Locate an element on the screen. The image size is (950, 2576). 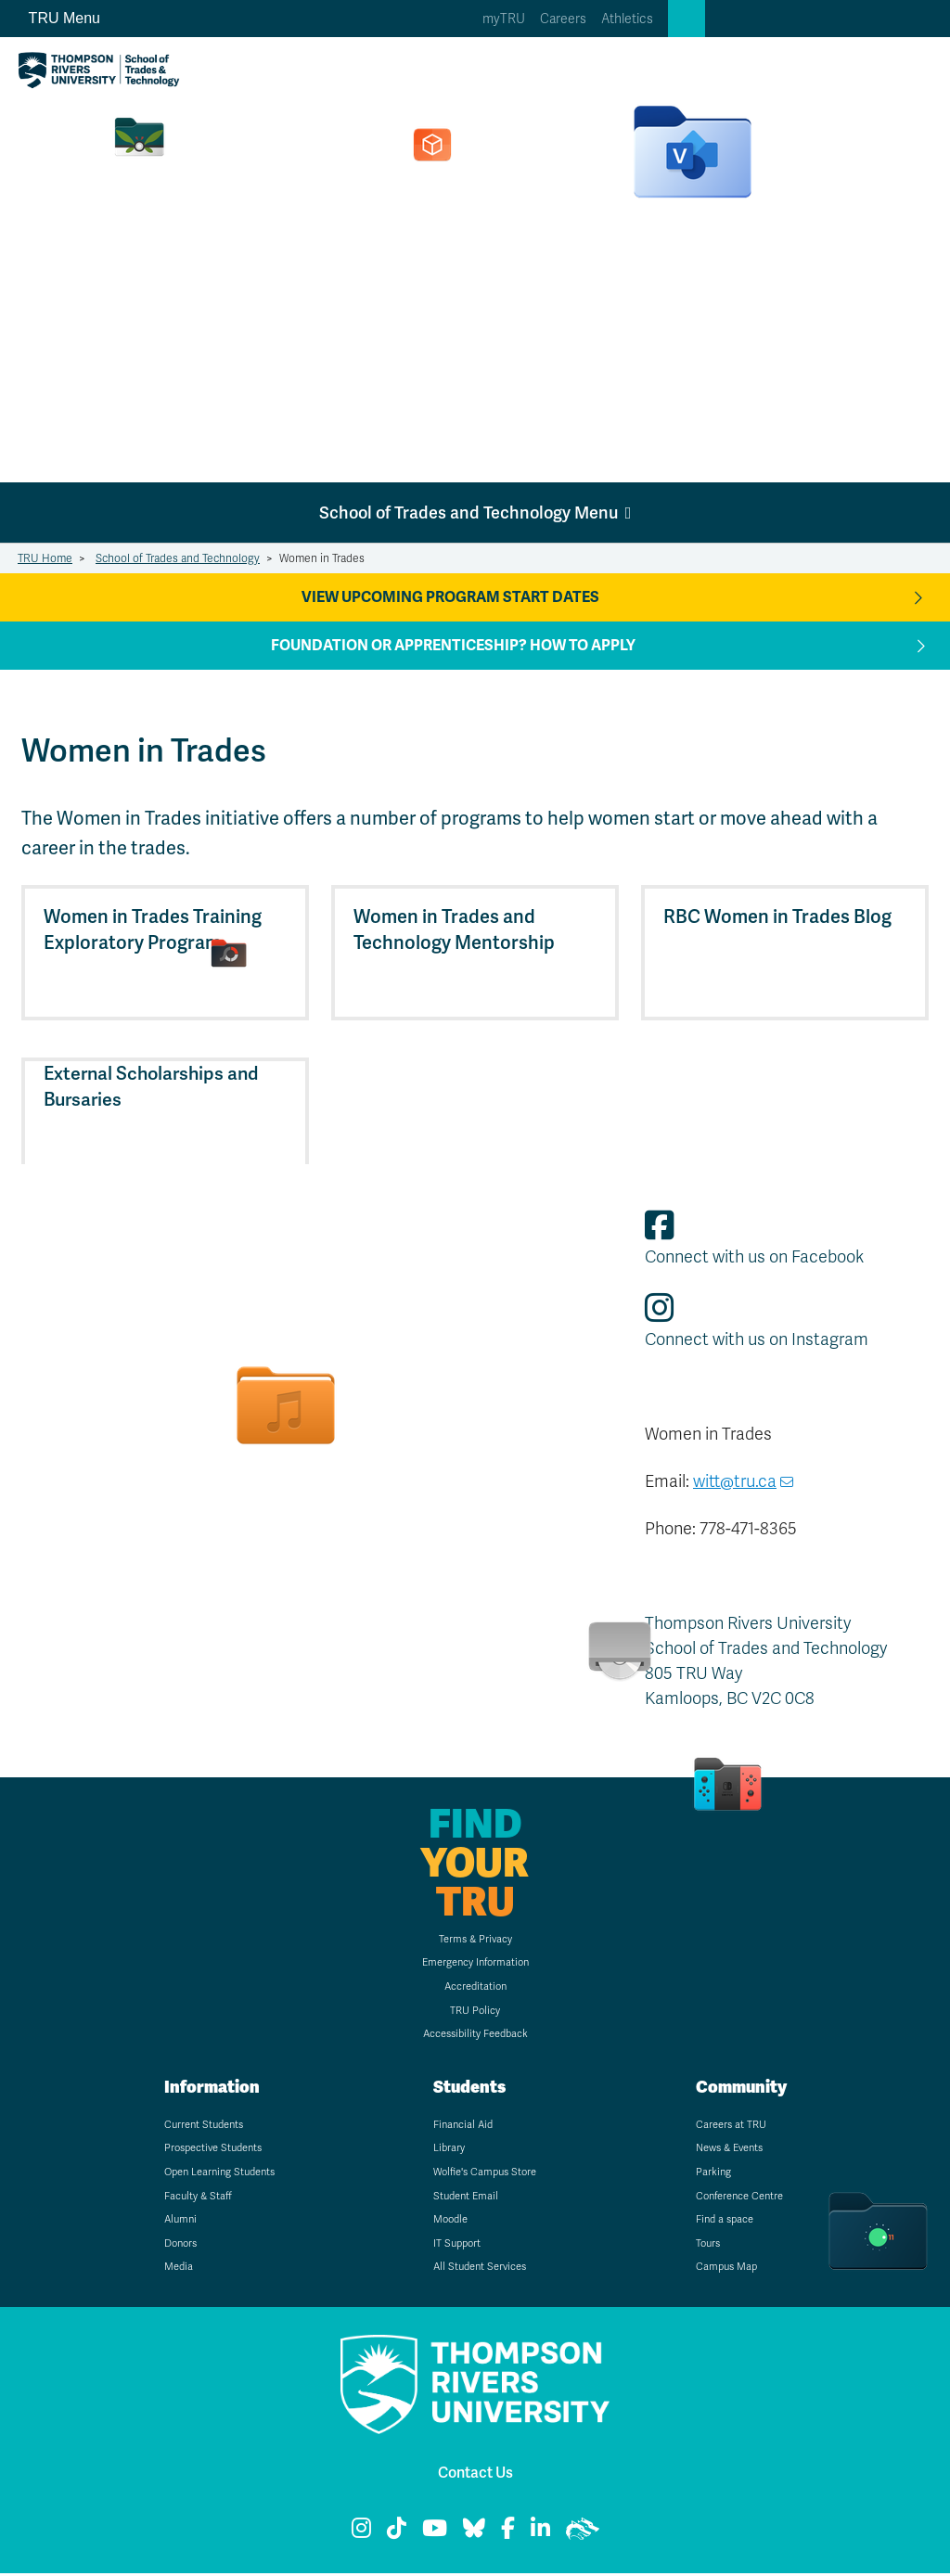
open folder containing microsoft visio files is located at coordinates (692, 155).